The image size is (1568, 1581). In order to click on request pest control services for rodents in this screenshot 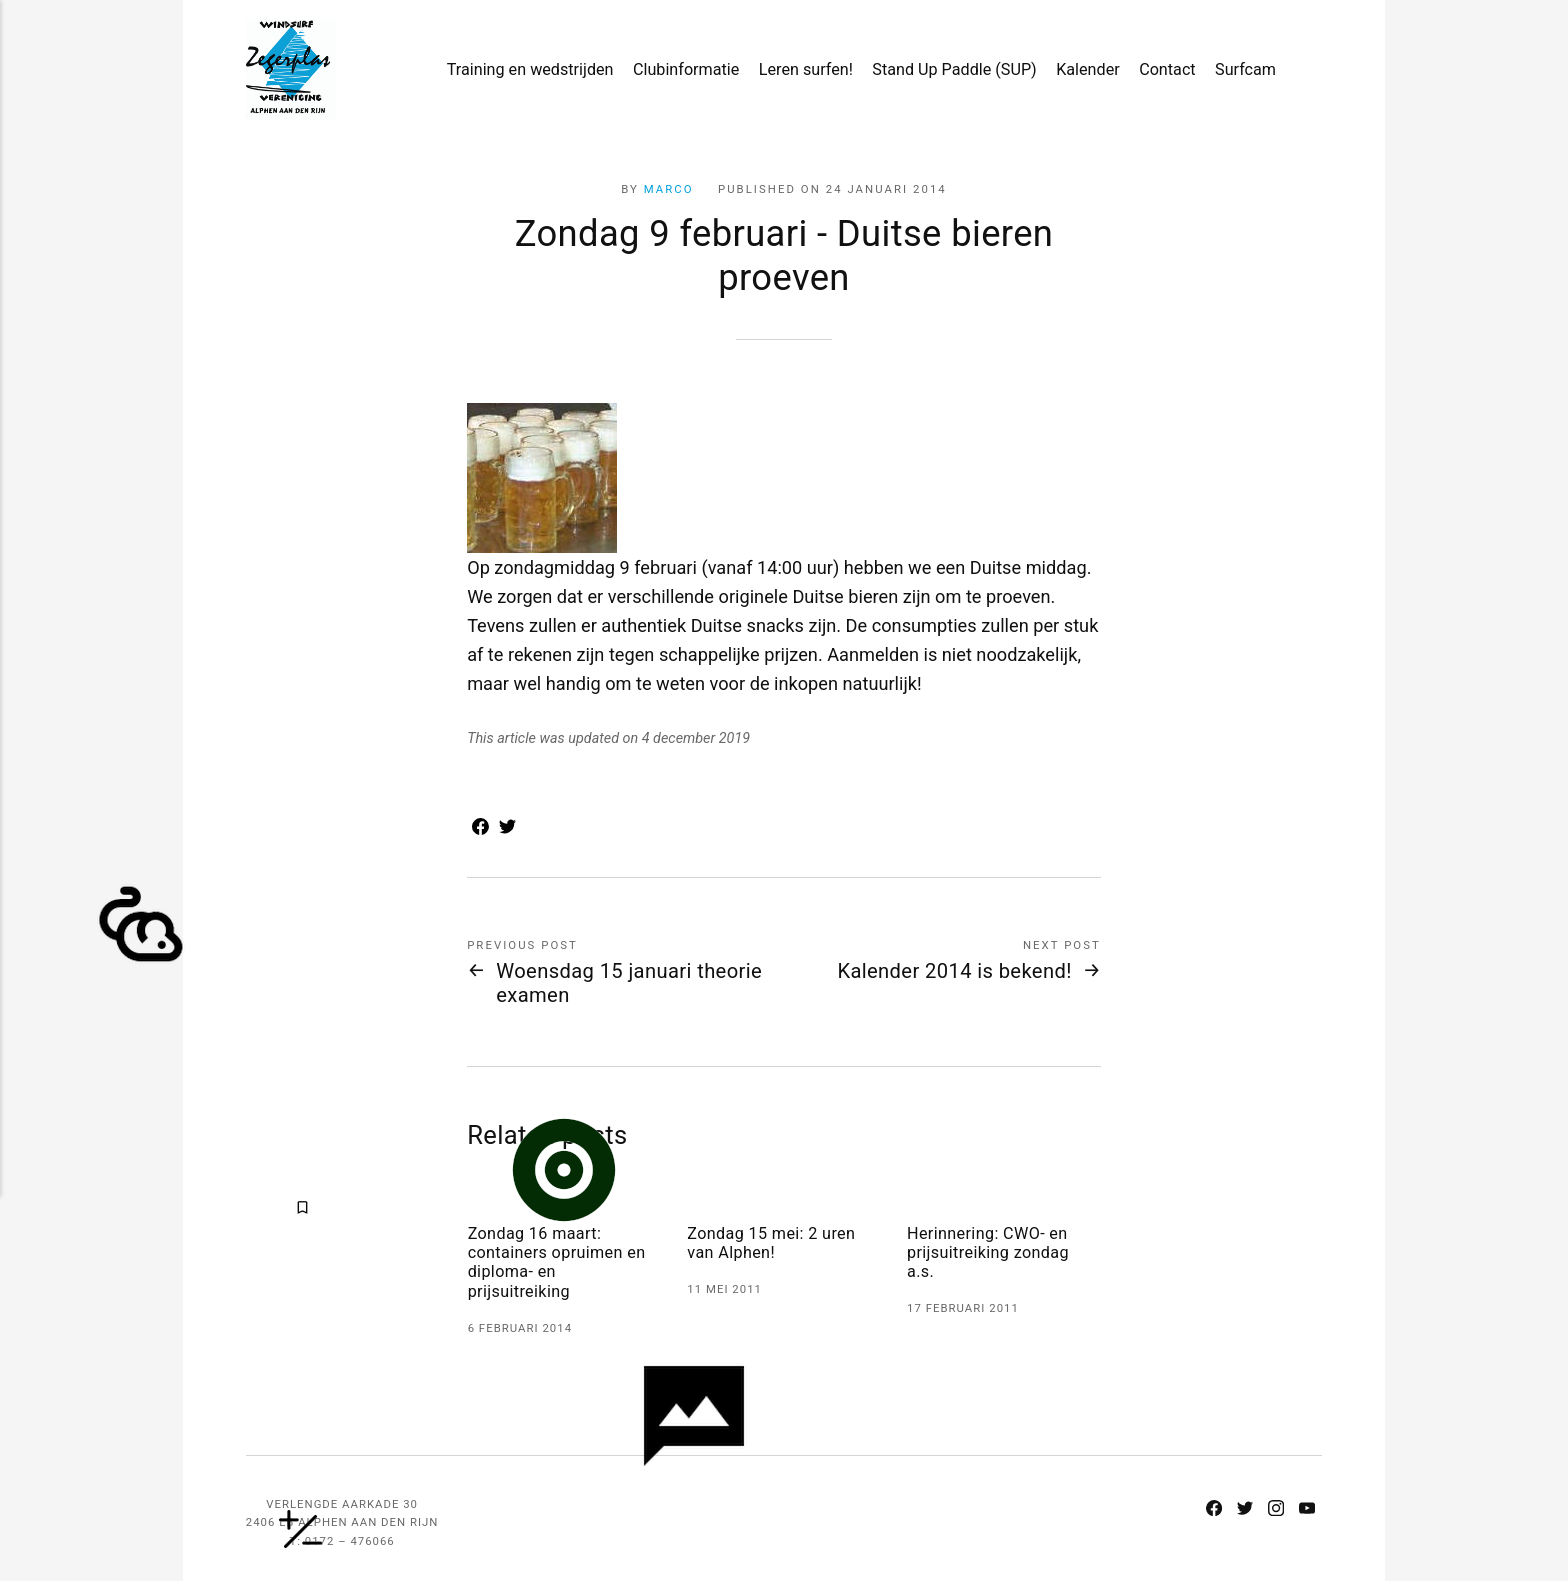, I will do `click(141, 924)`.